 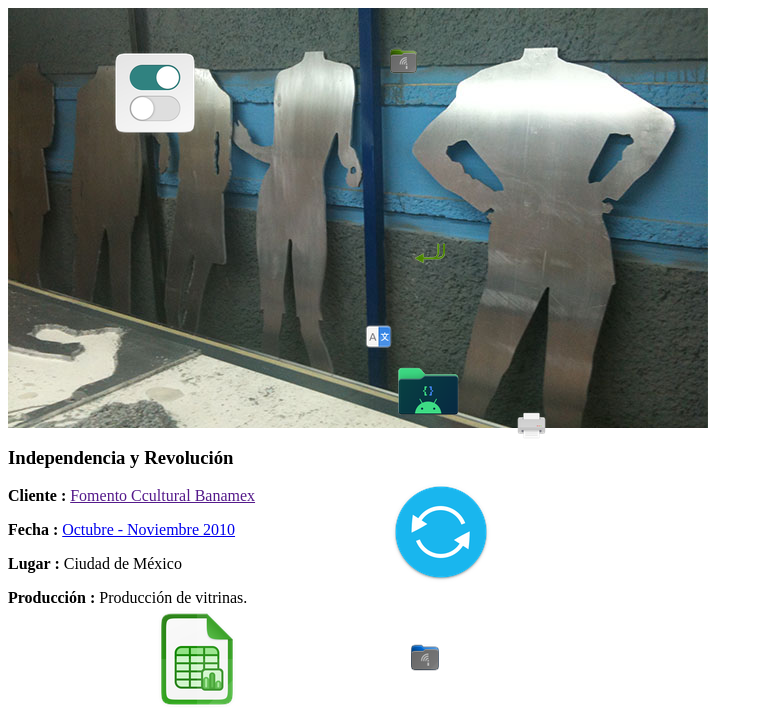 I want to click on access language and translation settings, so click(x=378, y=336).